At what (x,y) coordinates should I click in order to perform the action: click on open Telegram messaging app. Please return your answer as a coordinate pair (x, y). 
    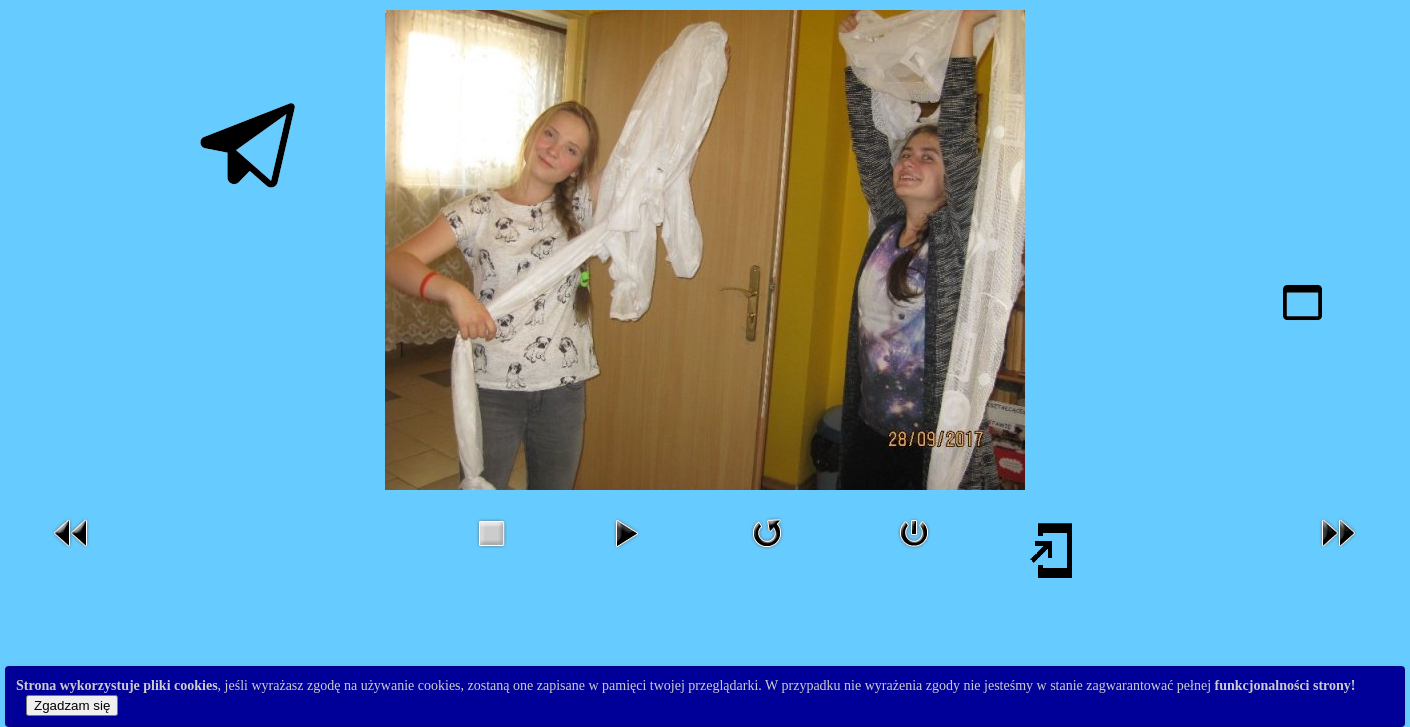
    Looking at the image, I should click on (251, 147).